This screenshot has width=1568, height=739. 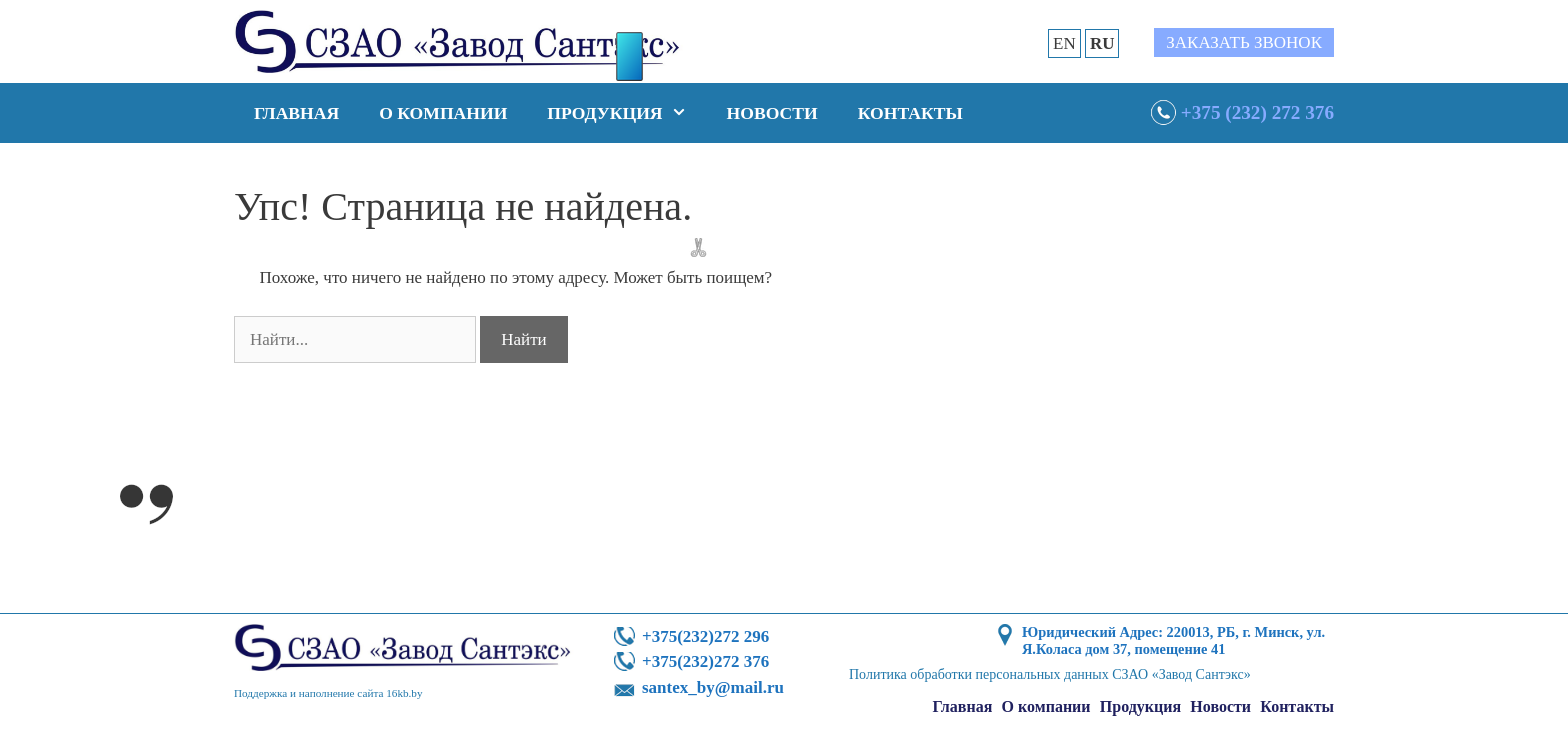 I want to click on cut selected content to clipboard, so click(x=698, y=247).